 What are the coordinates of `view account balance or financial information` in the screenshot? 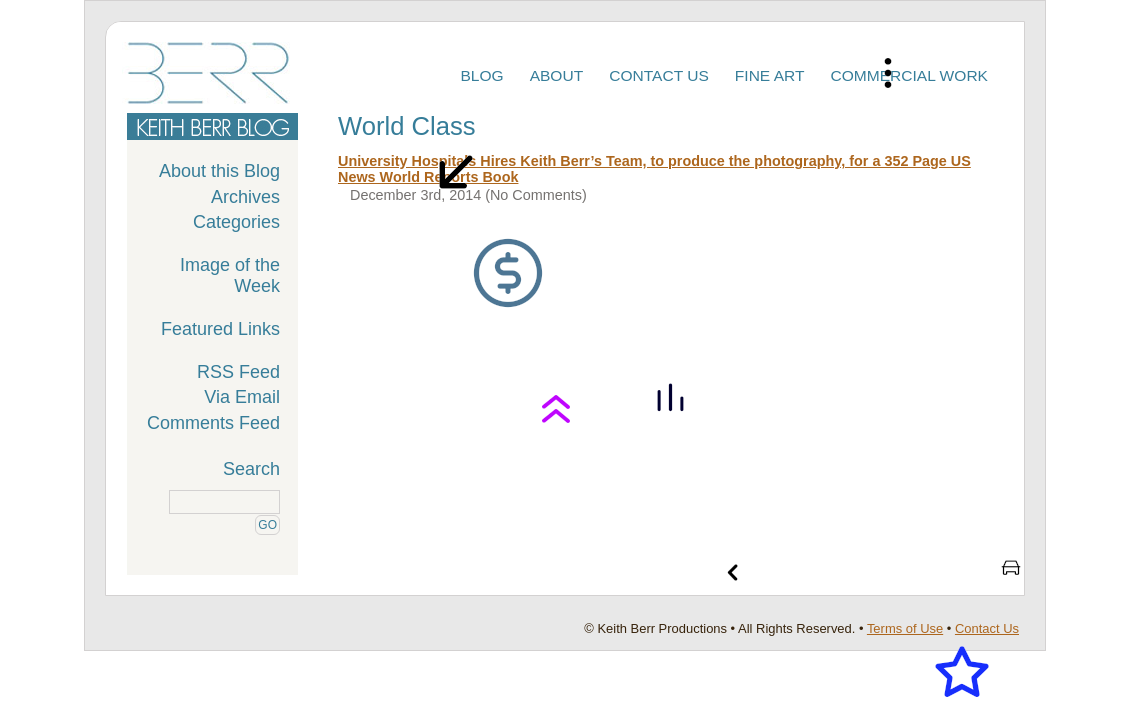 It's located at (508, 273).